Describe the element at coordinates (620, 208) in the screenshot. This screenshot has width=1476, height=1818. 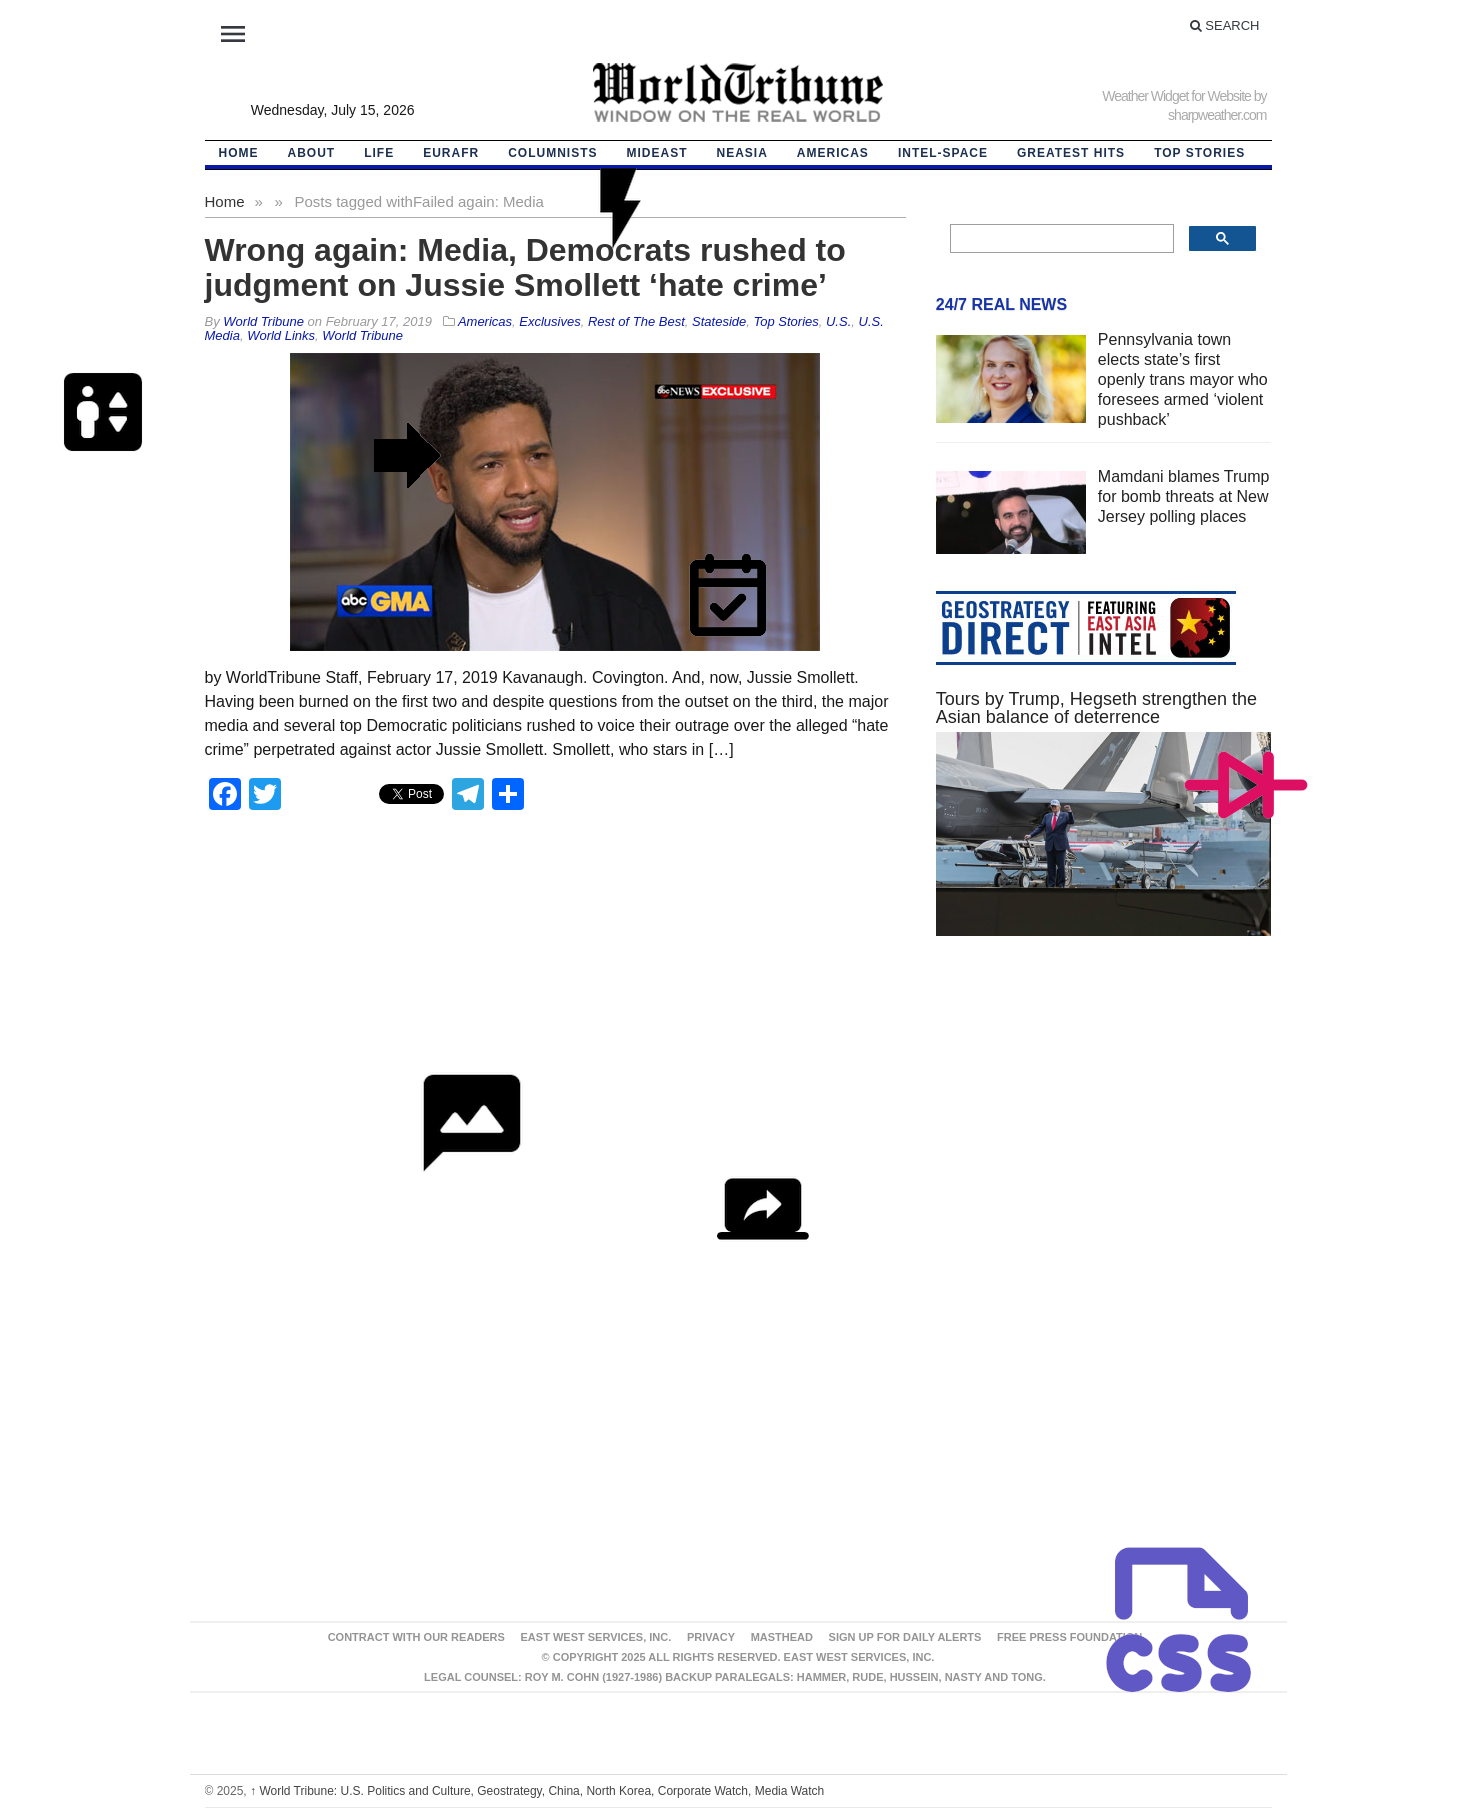
I see `turn on camera flash` at that location.